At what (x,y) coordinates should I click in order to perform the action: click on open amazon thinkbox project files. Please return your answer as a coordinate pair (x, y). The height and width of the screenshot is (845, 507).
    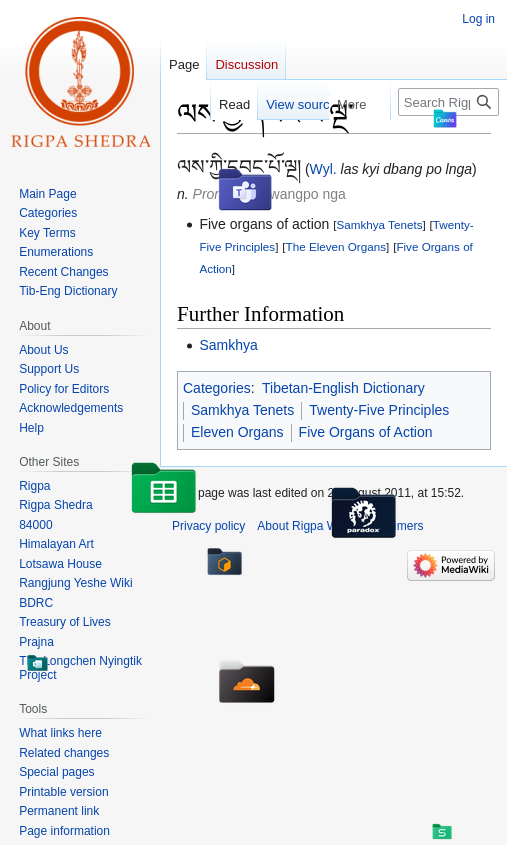
    Looking at the image, I should click on (224, 562).